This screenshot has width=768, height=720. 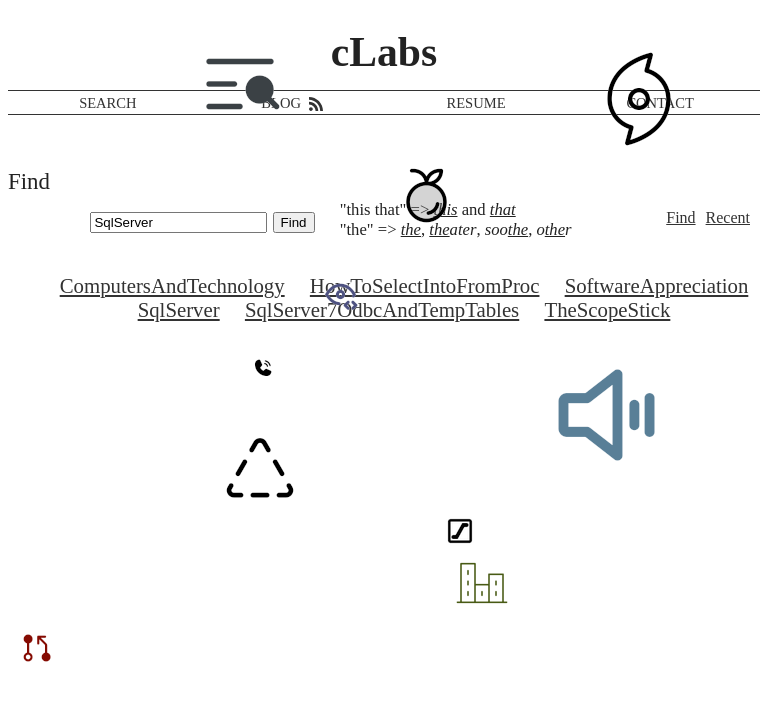 What do you see at coordinates (340, 294) in the screenshot?
I see `view source code or inspect element` at bounding box center [340, 294].